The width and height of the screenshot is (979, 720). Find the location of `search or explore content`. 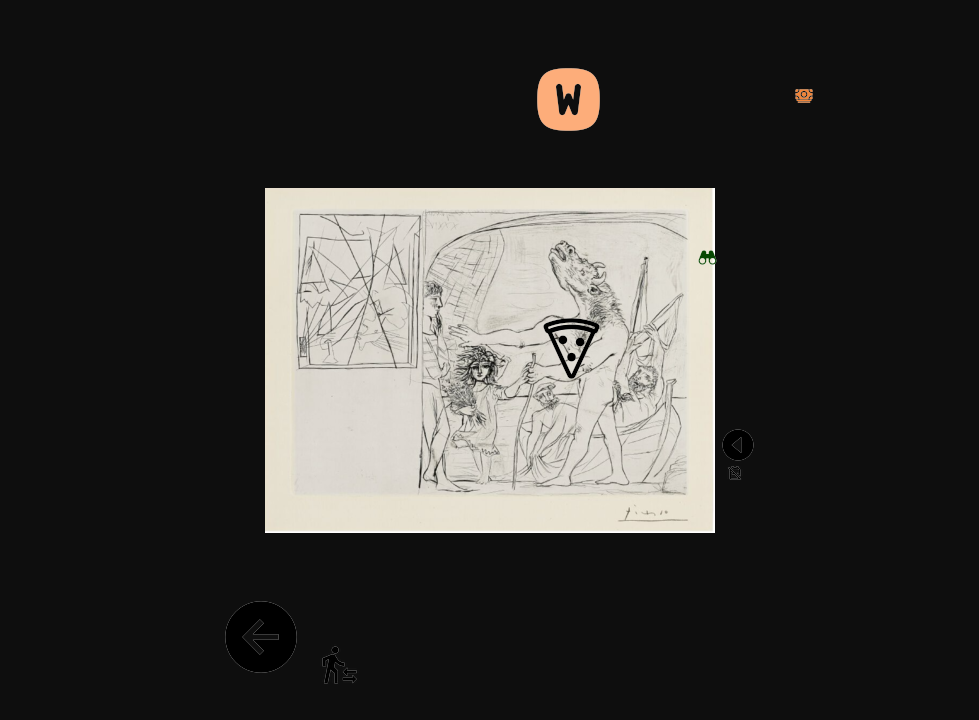

search or explore content is located at coordinates (707, 257).